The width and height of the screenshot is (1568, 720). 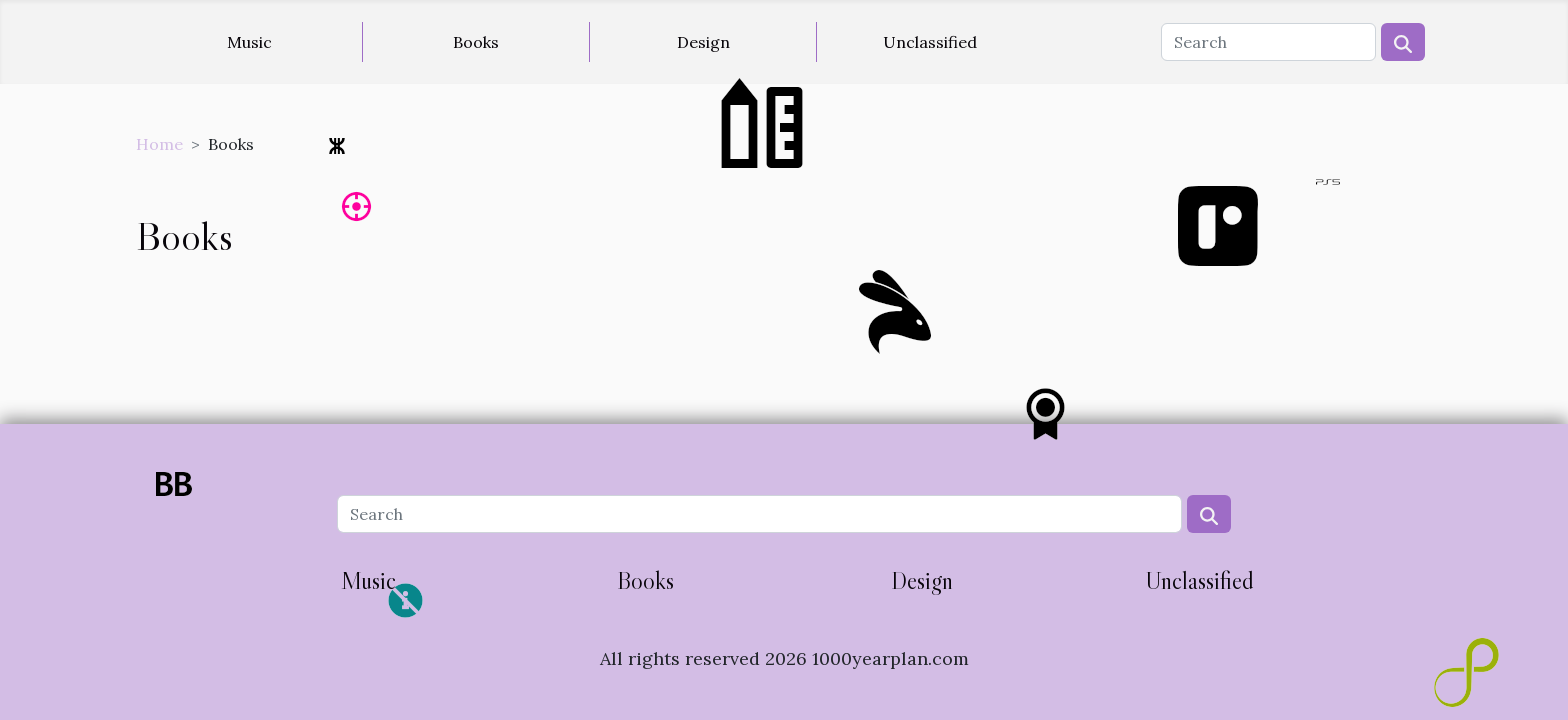 I want to click on open the BookBub app, so click(x=174, y=484).